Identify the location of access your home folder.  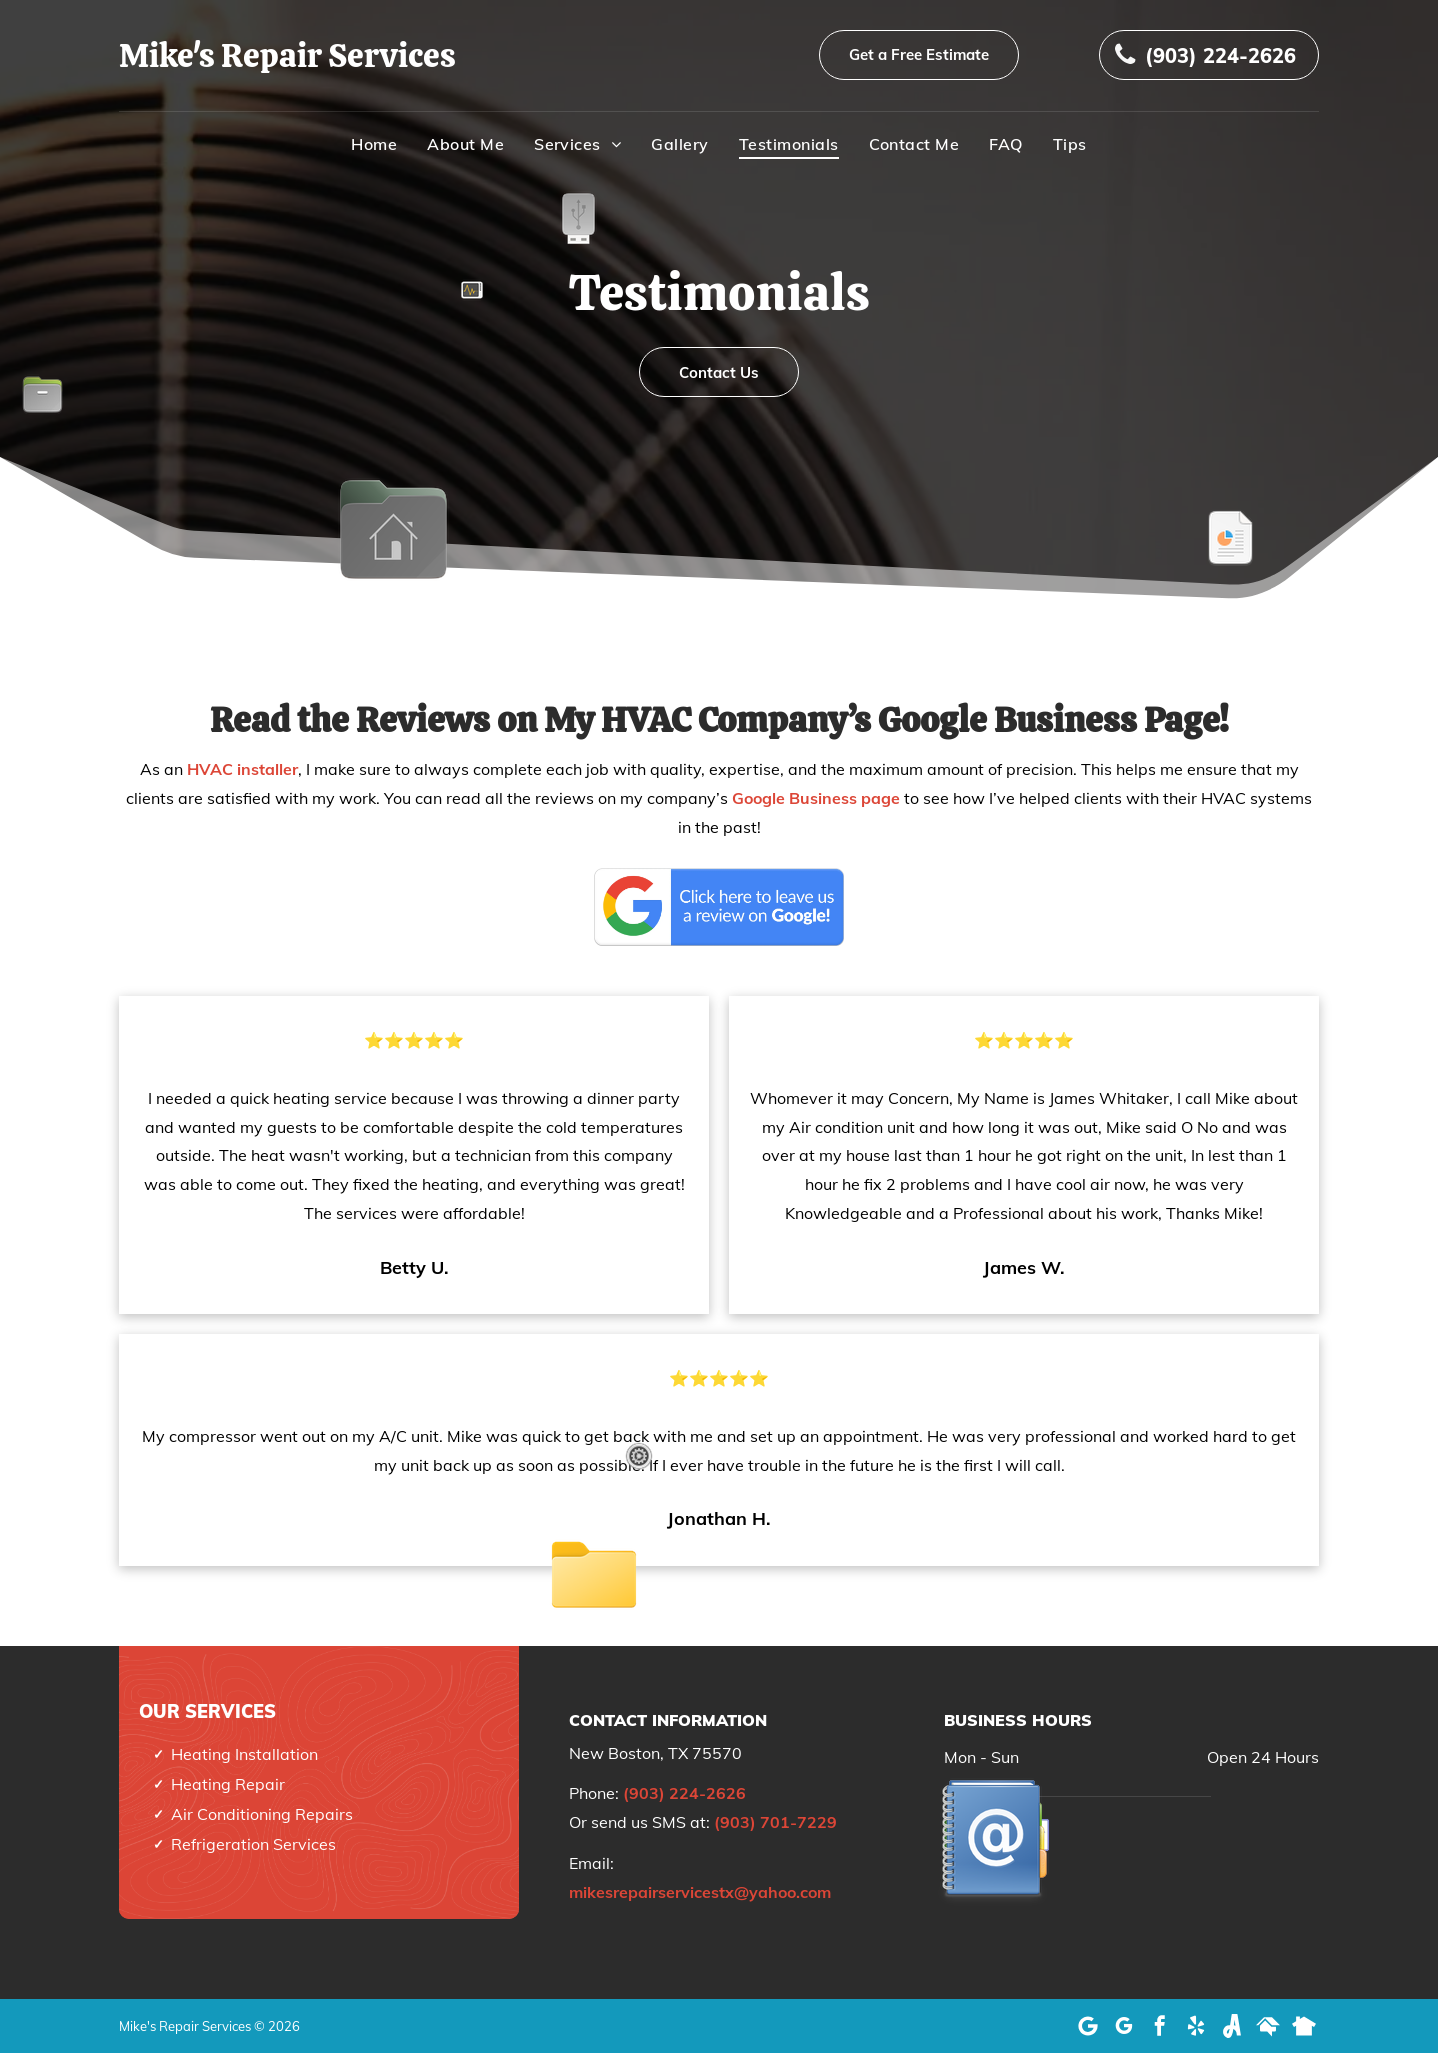
(393, 529).